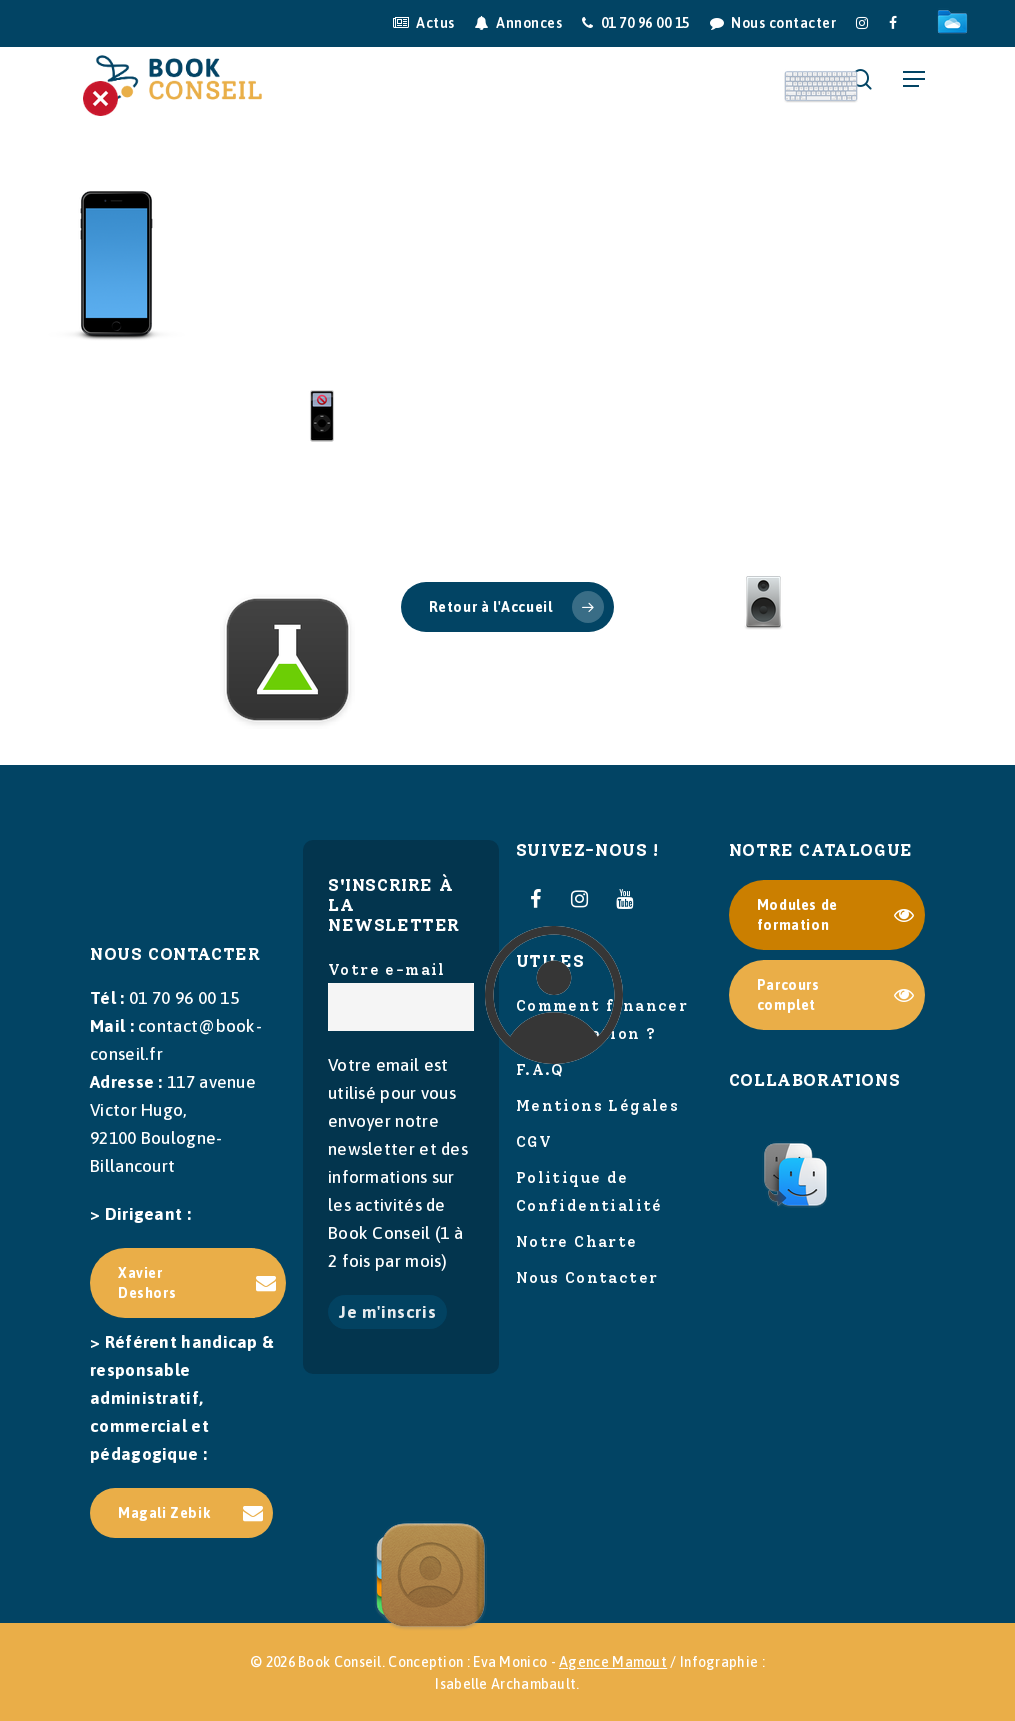 The width and height of the screenshot is (1015, 1721). Describe the element at coordinates (322, 416) in the screenshot. I see `indicates an unavailable or disconnected iPod device` at that location.